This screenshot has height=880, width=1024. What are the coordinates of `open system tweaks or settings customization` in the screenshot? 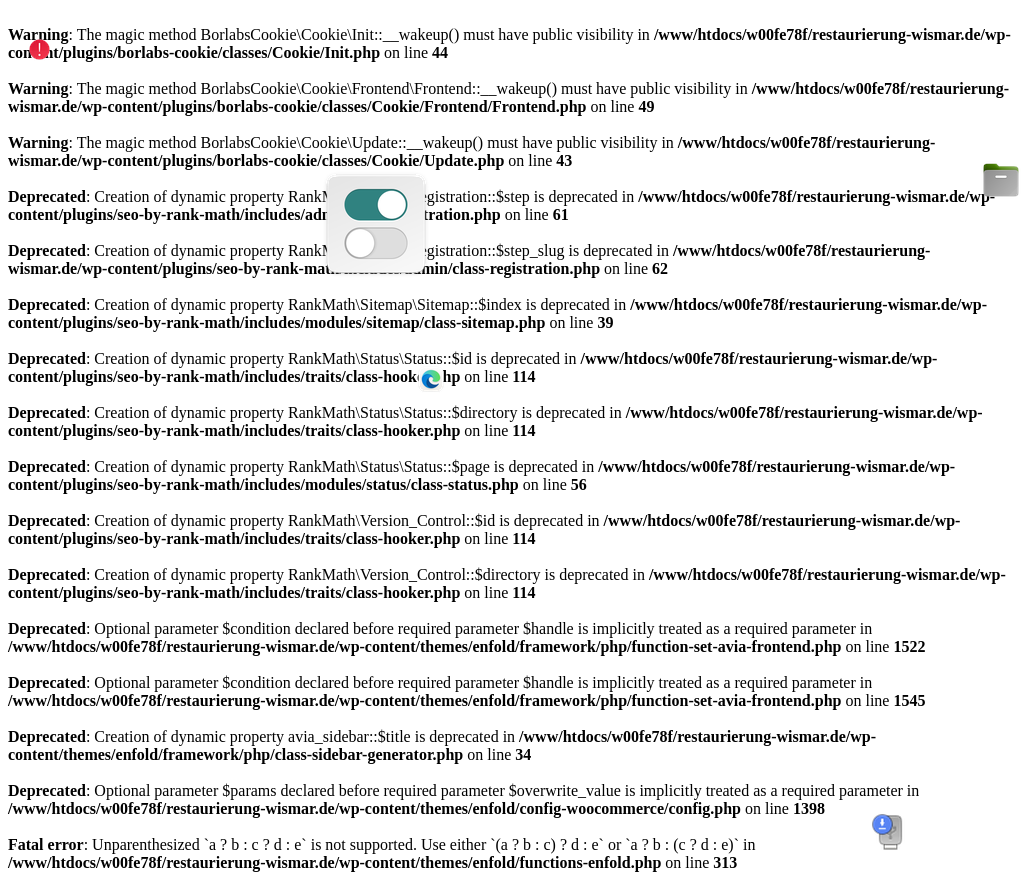 It's located at (376, 224).